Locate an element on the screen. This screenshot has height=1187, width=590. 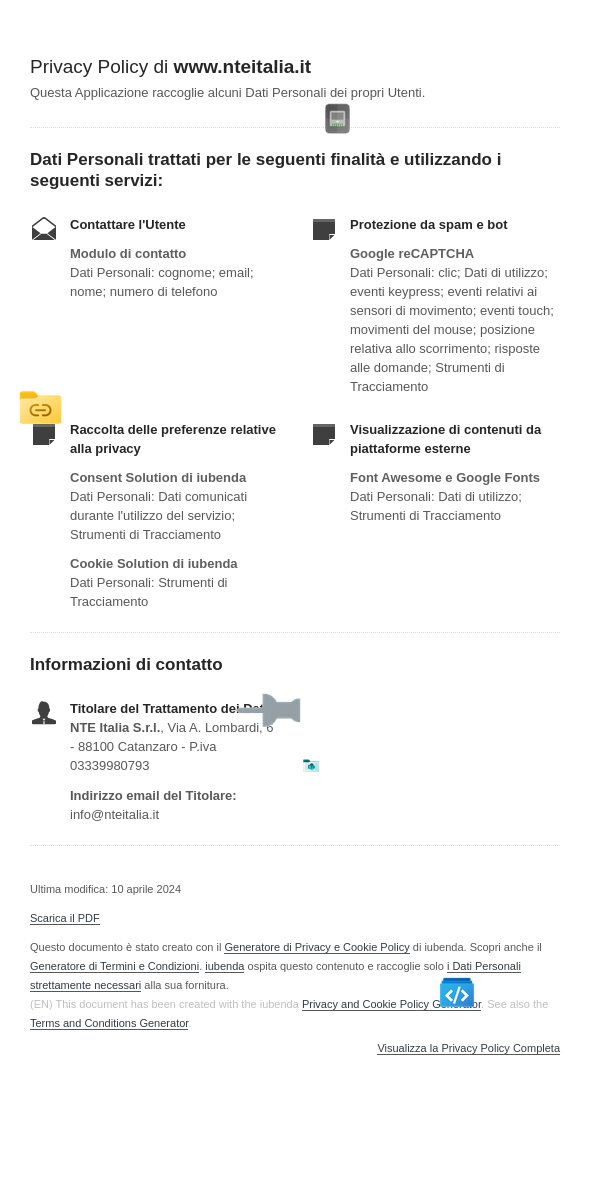
pin an item to keep it visible is located at coordinates (268, 713).